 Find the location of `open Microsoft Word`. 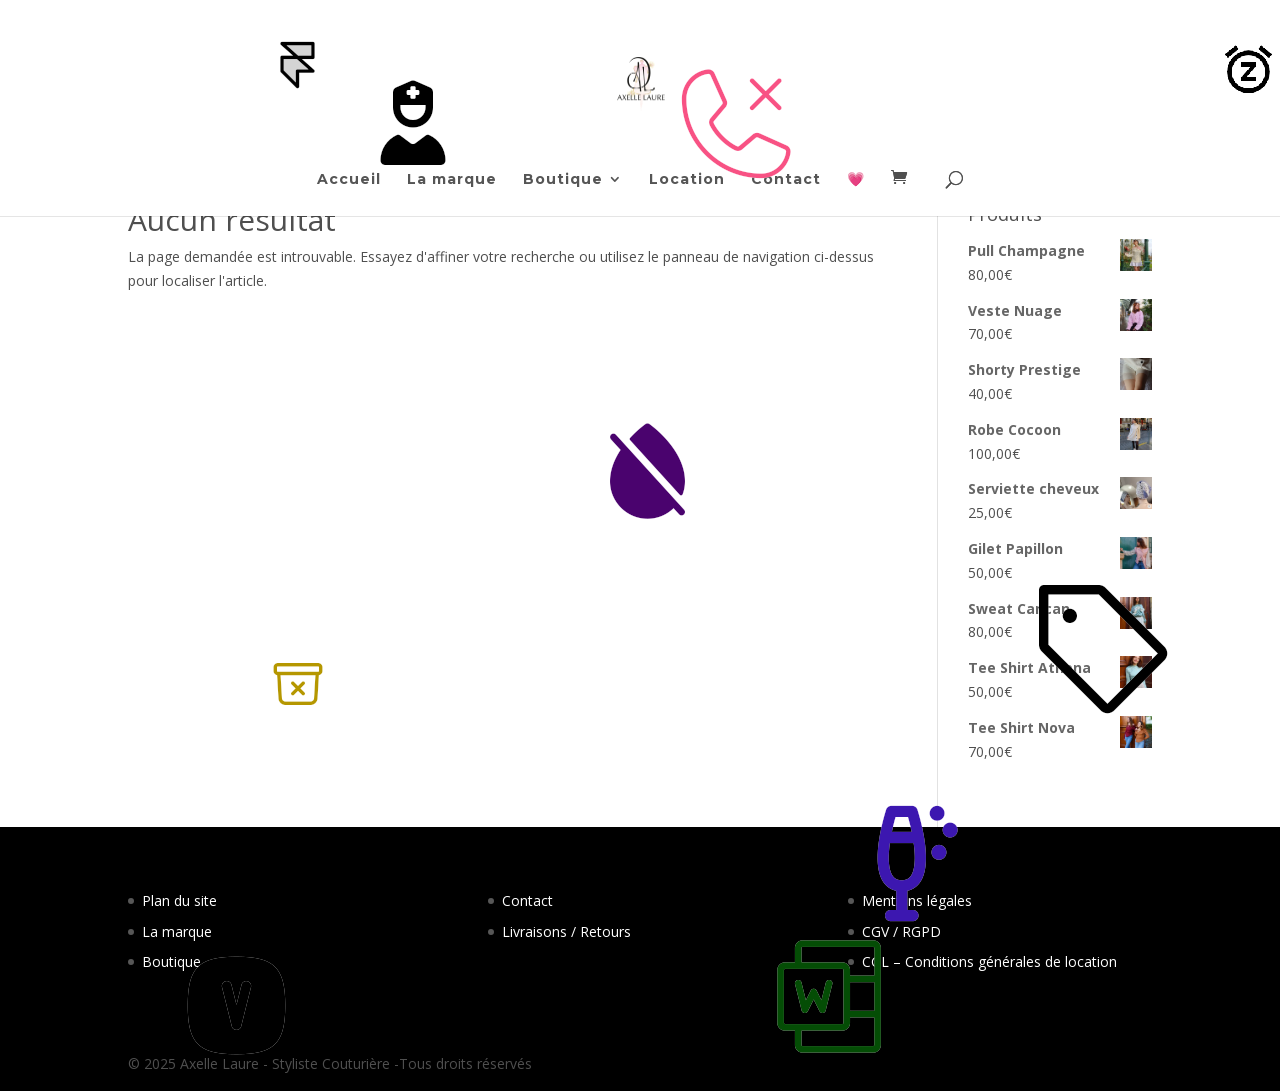

open Microsoft Word is located at coordinates (833, 996).